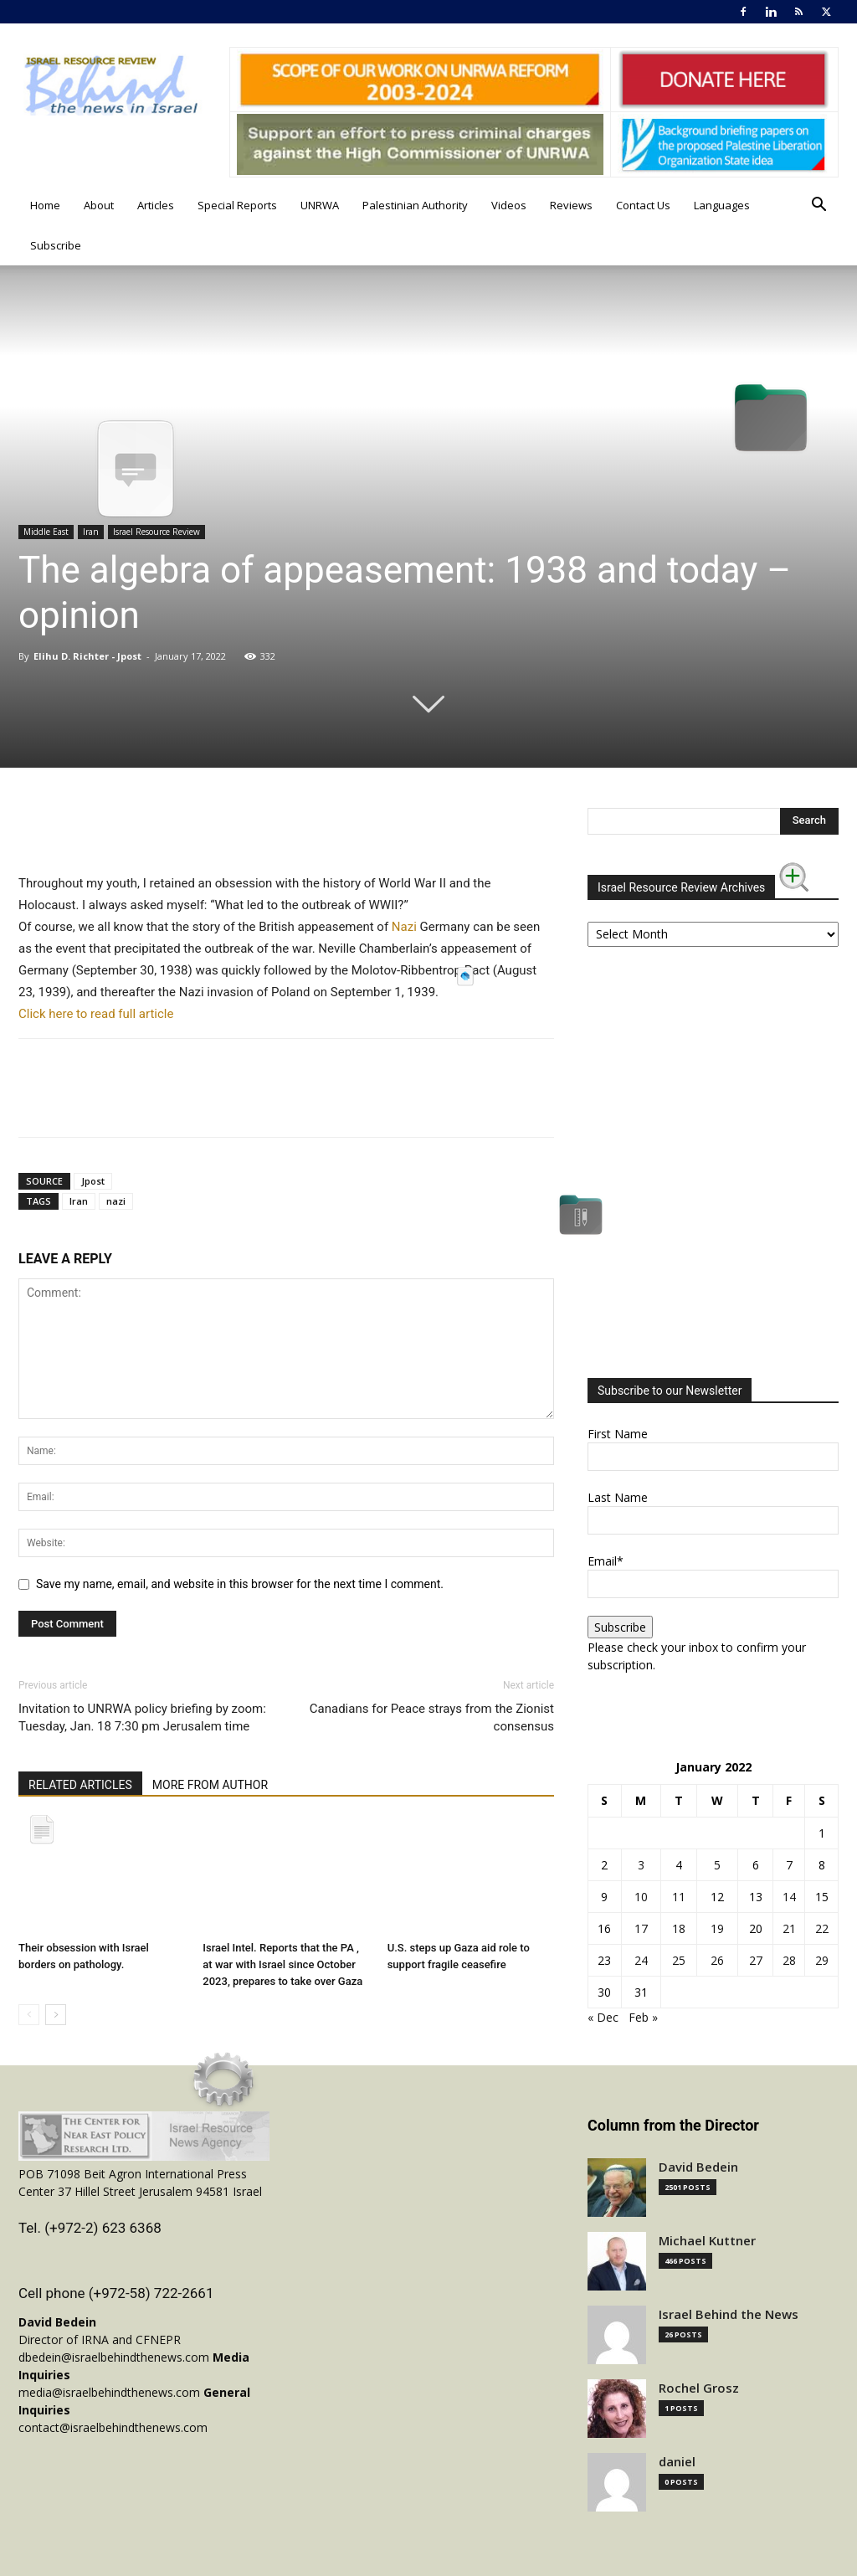 The image size is (857, 2576). What do you see at coordinates (223, 2079) in the screenshot?
I see `access system settings and preferences` at bounding box center [223, 2079].